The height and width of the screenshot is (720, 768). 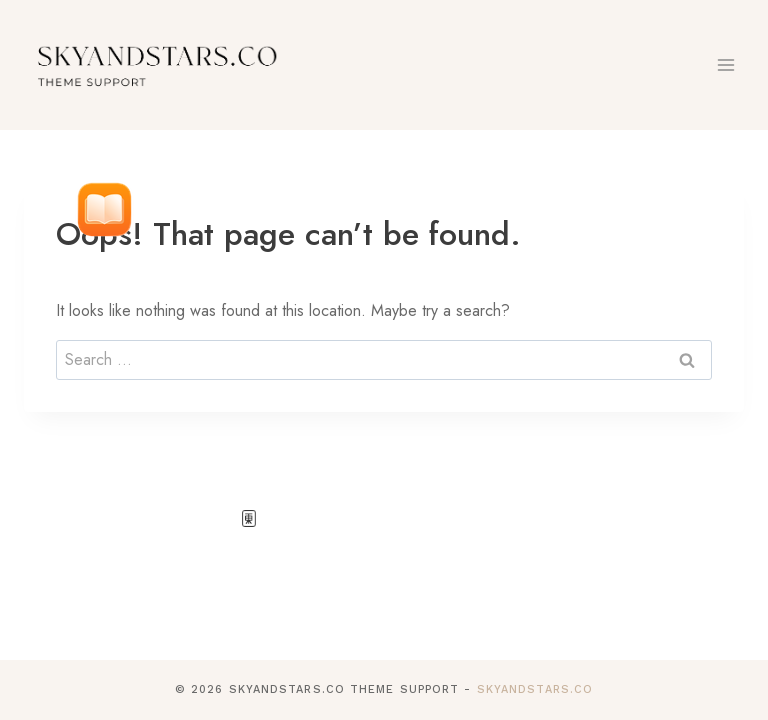 What do you see at coordinates (104, 209) in the screenshot?
I see `open the books app` at bounding box center [104, 209].